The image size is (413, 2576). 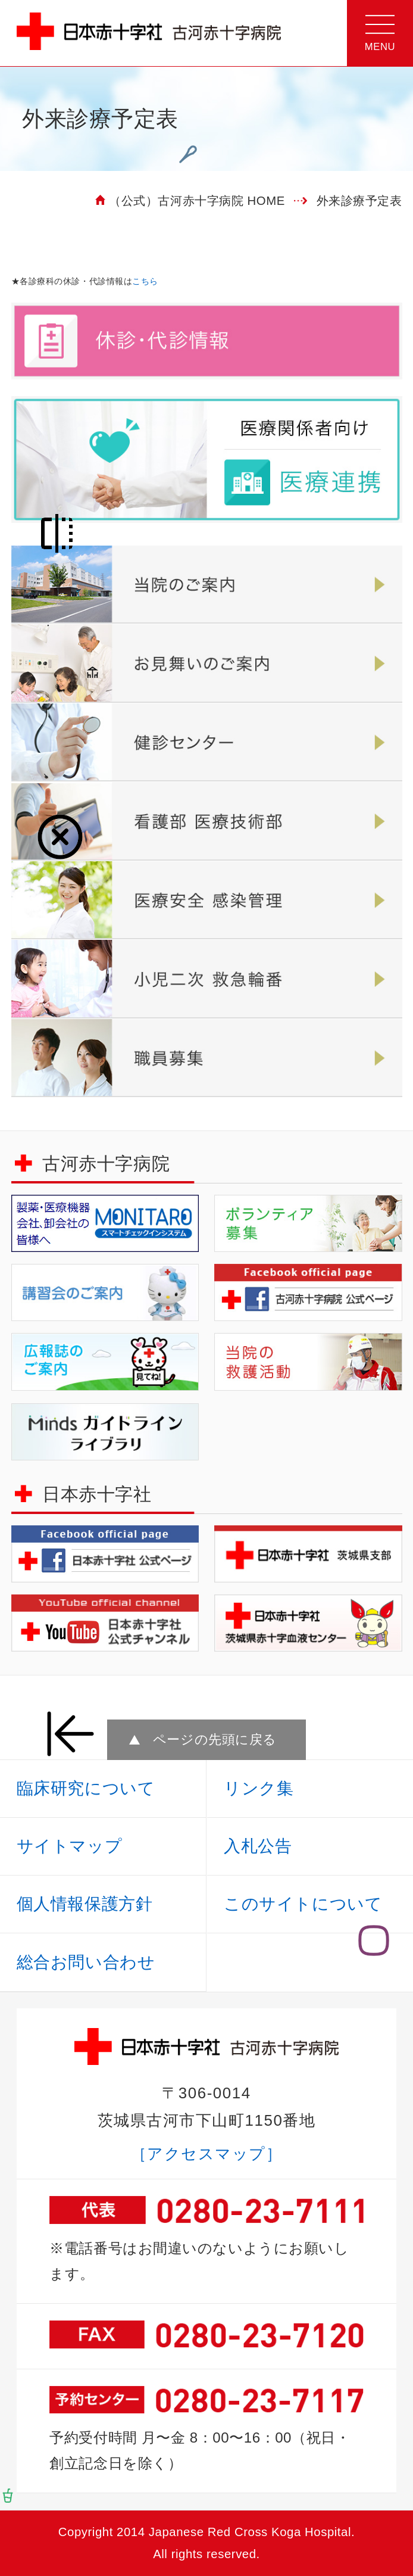 I want to click on flip image horizontally, so click(x=57, y=533).